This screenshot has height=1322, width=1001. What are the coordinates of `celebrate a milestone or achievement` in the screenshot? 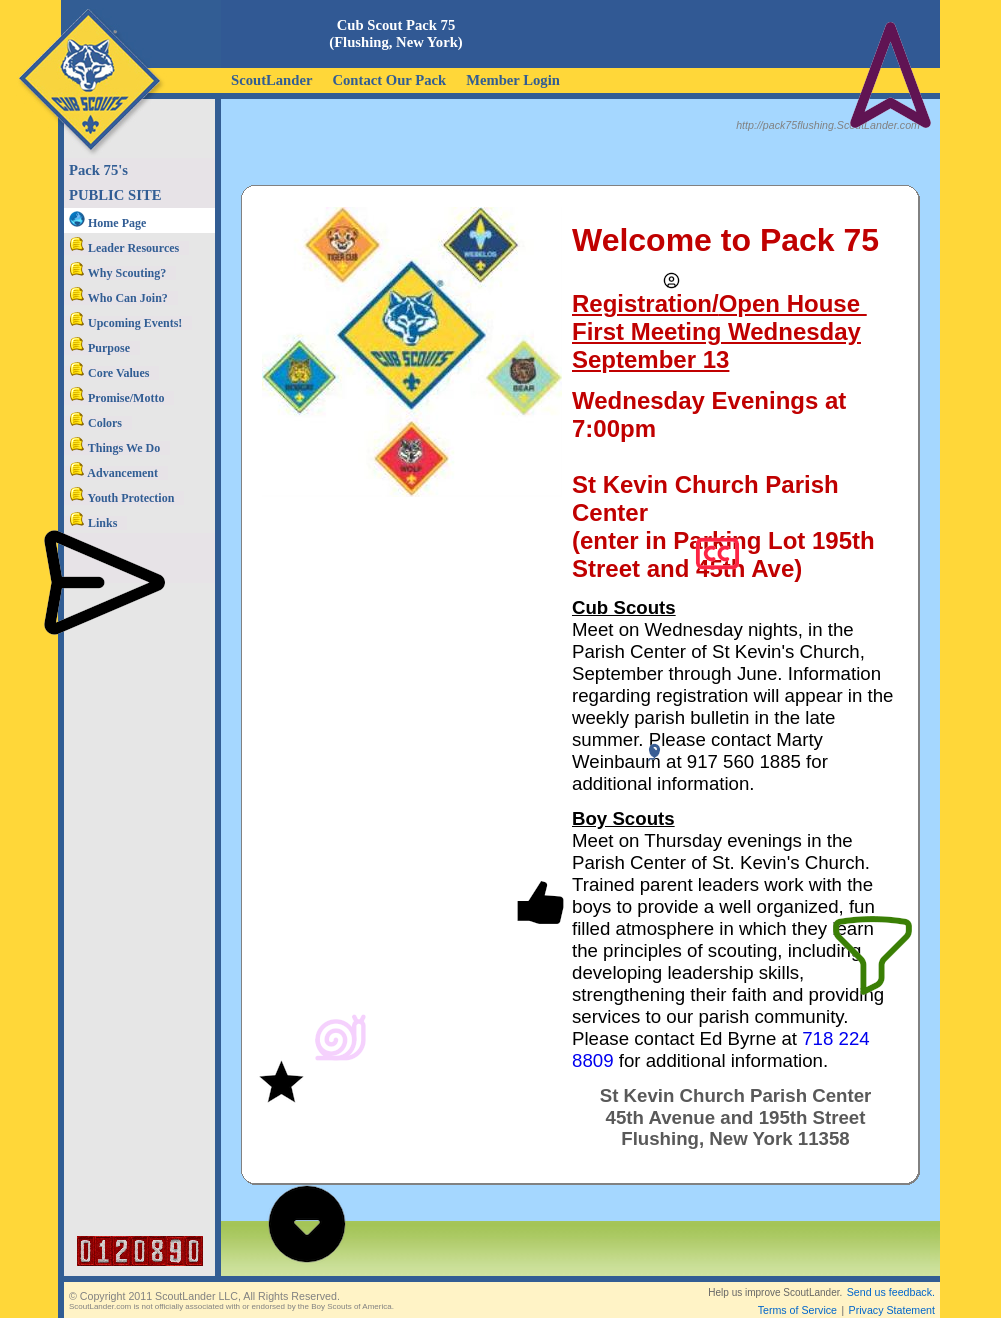 It's located at (654, 752).